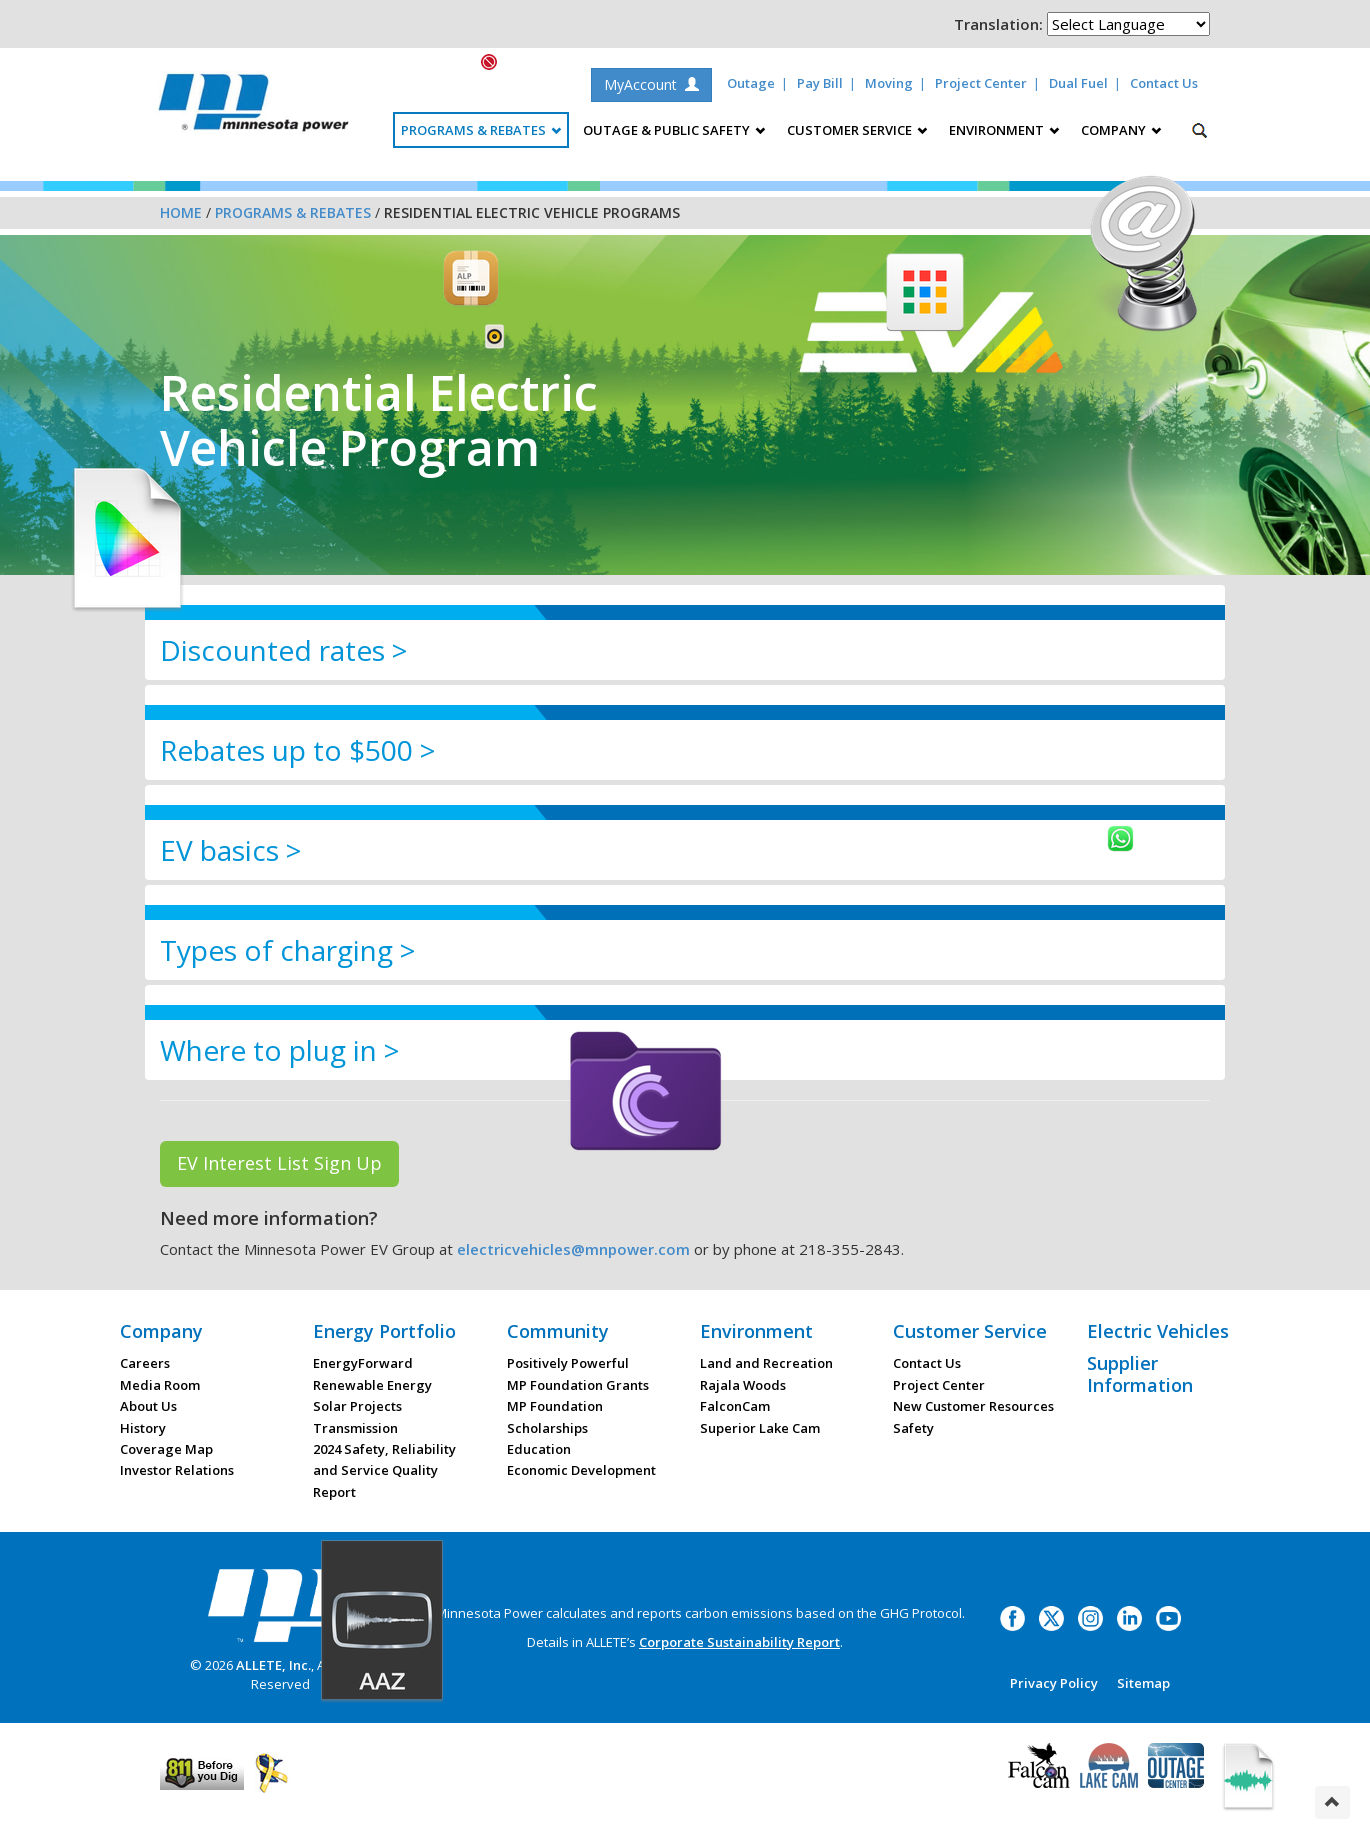 The width and height of the screenshot is (1370, 1839). I want to click on color profile document for color management, so click(127, 541).